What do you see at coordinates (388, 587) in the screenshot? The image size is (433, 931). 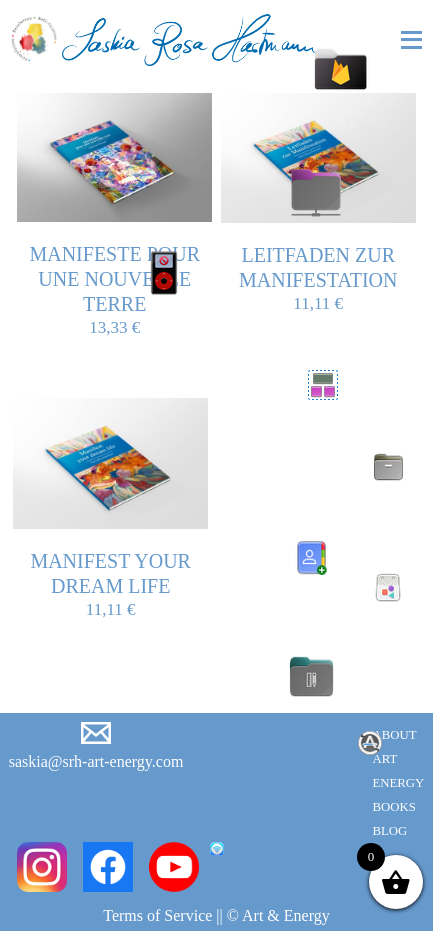 I see `open the software center to browse and install apps` at bounding box center [388, 587].